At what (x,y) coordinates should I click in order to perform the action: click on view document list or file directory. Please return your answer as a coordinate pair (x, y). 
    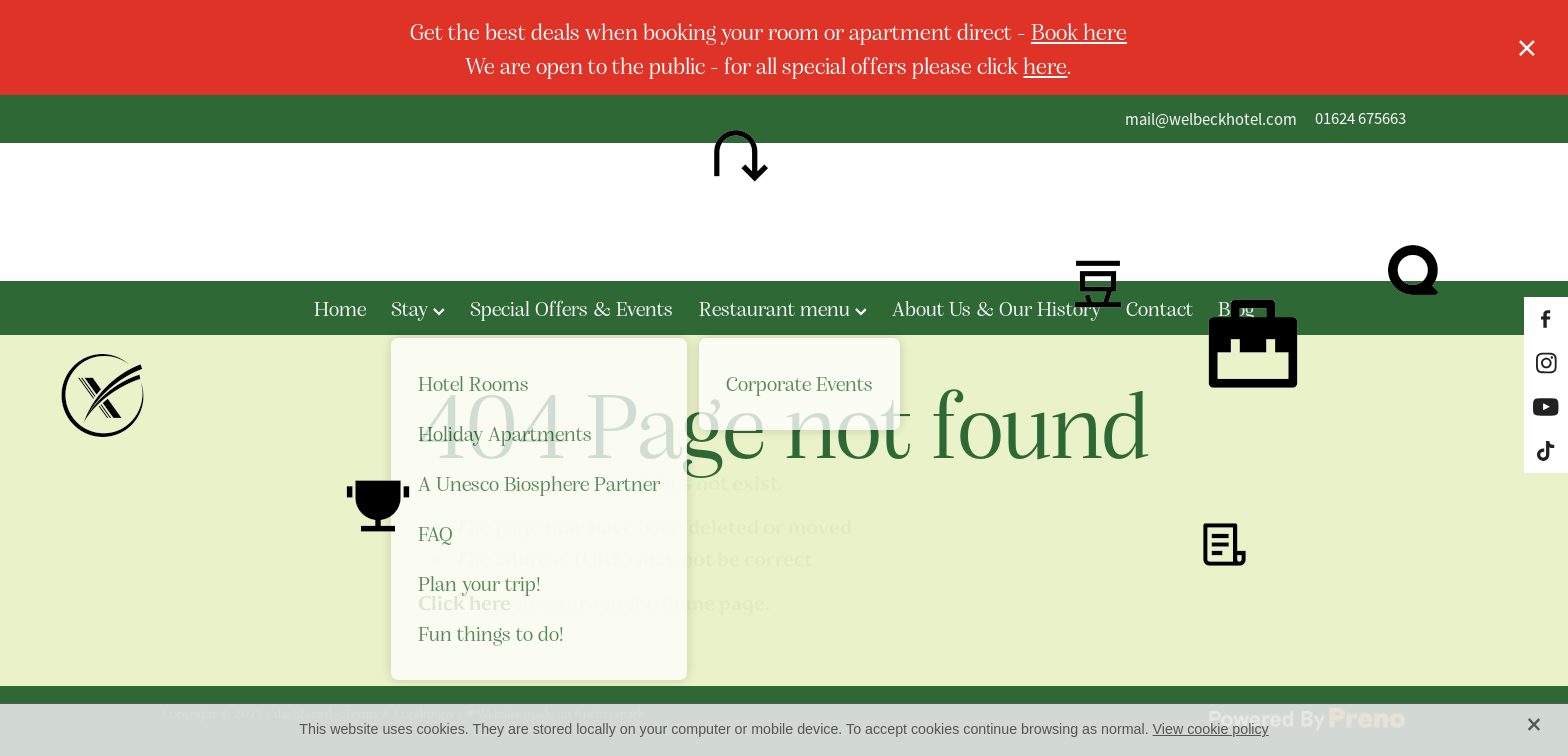
    Looking at the image, I should click on (1224, 544).